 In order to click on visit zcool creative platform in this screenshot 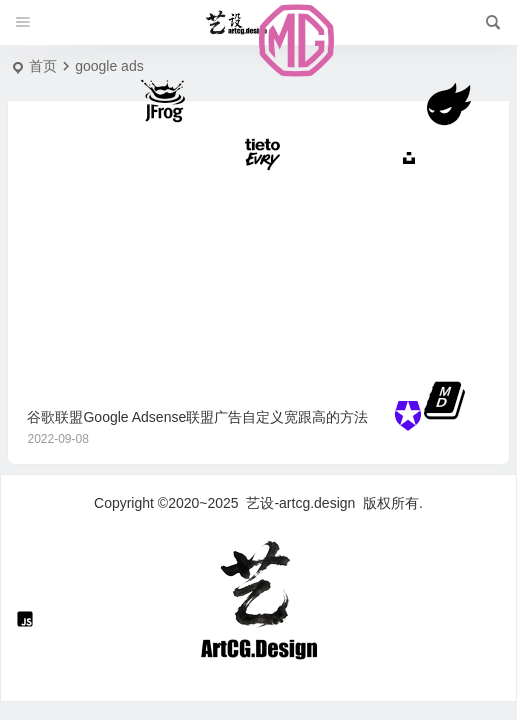, I will do `click(449, 104)`.